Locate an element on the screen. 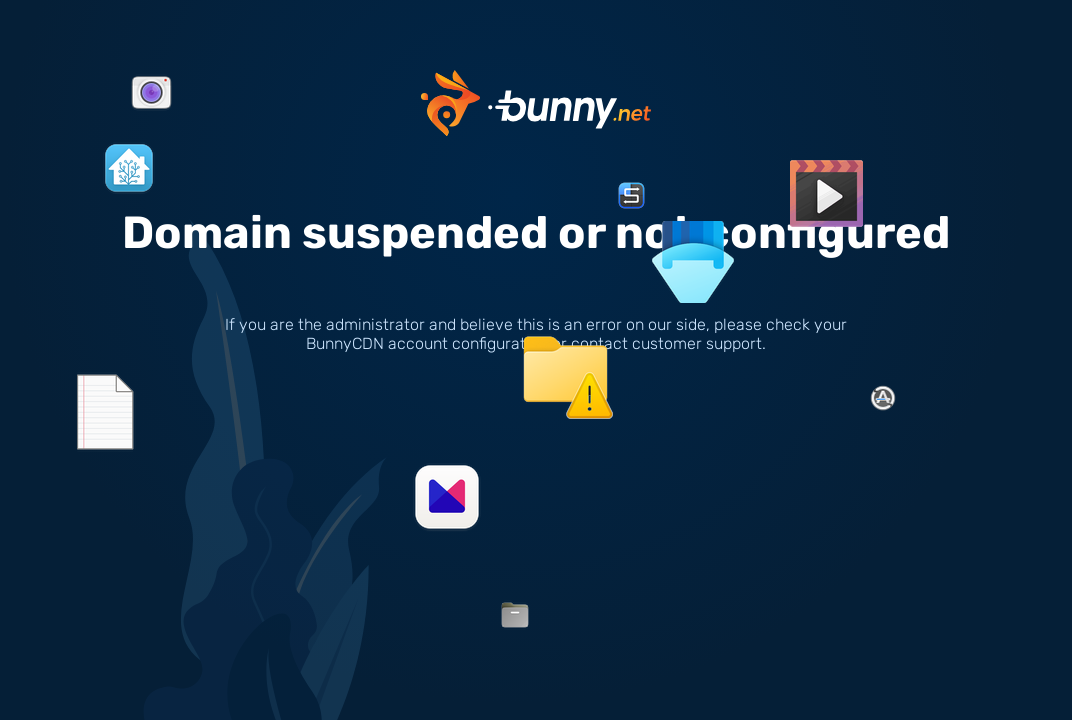 This screenshot has height=720, width=1072. open the file manager application is located at coordinates (515, 615).